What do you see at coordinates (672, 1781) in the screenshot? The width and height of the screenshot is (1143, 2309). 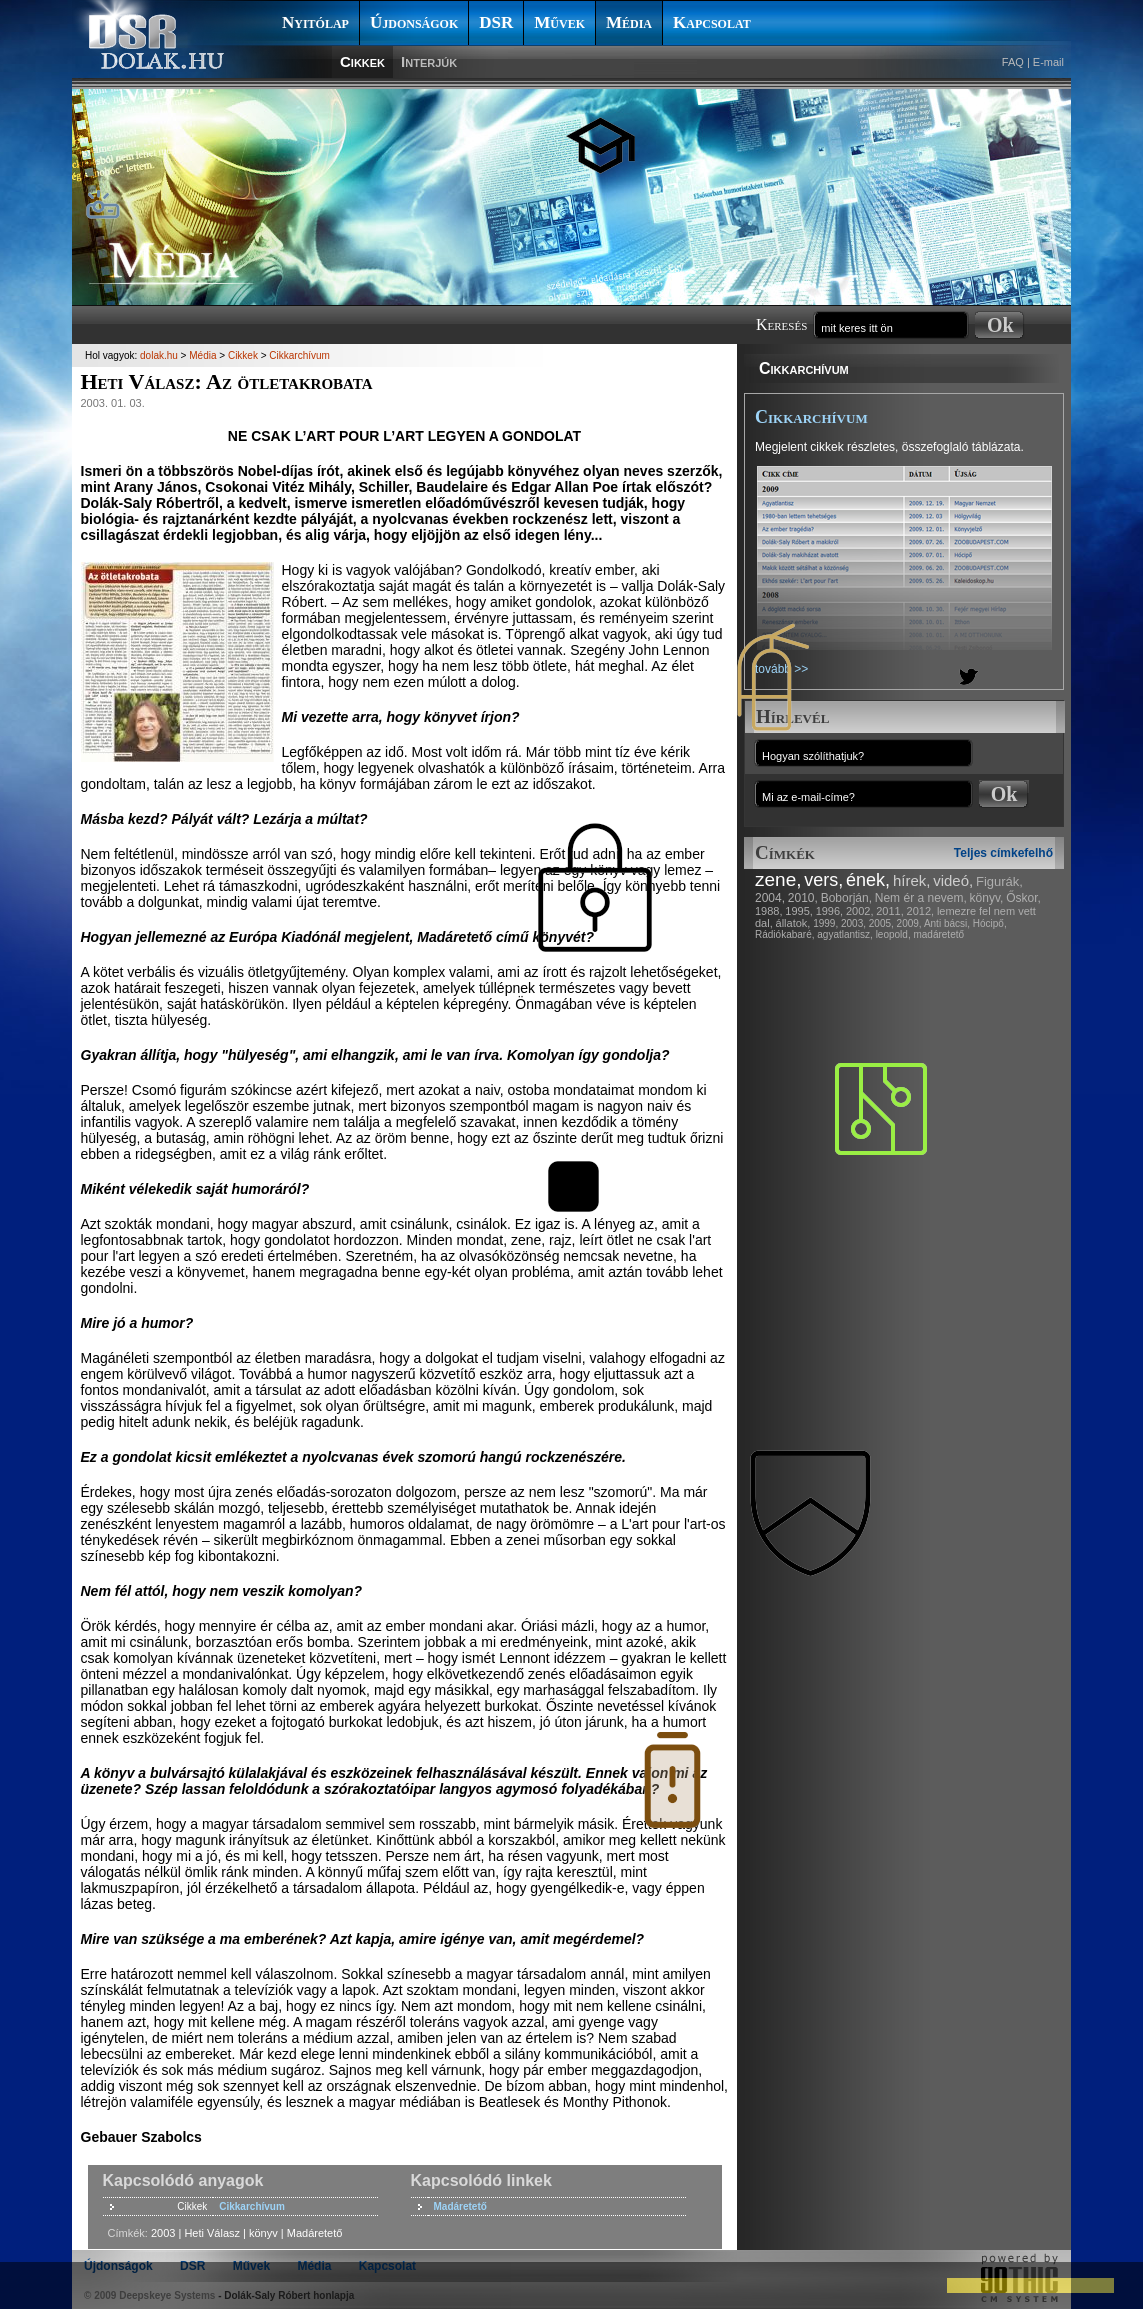 I see `indicates low battery warning` at bounding box center [672, 1781].